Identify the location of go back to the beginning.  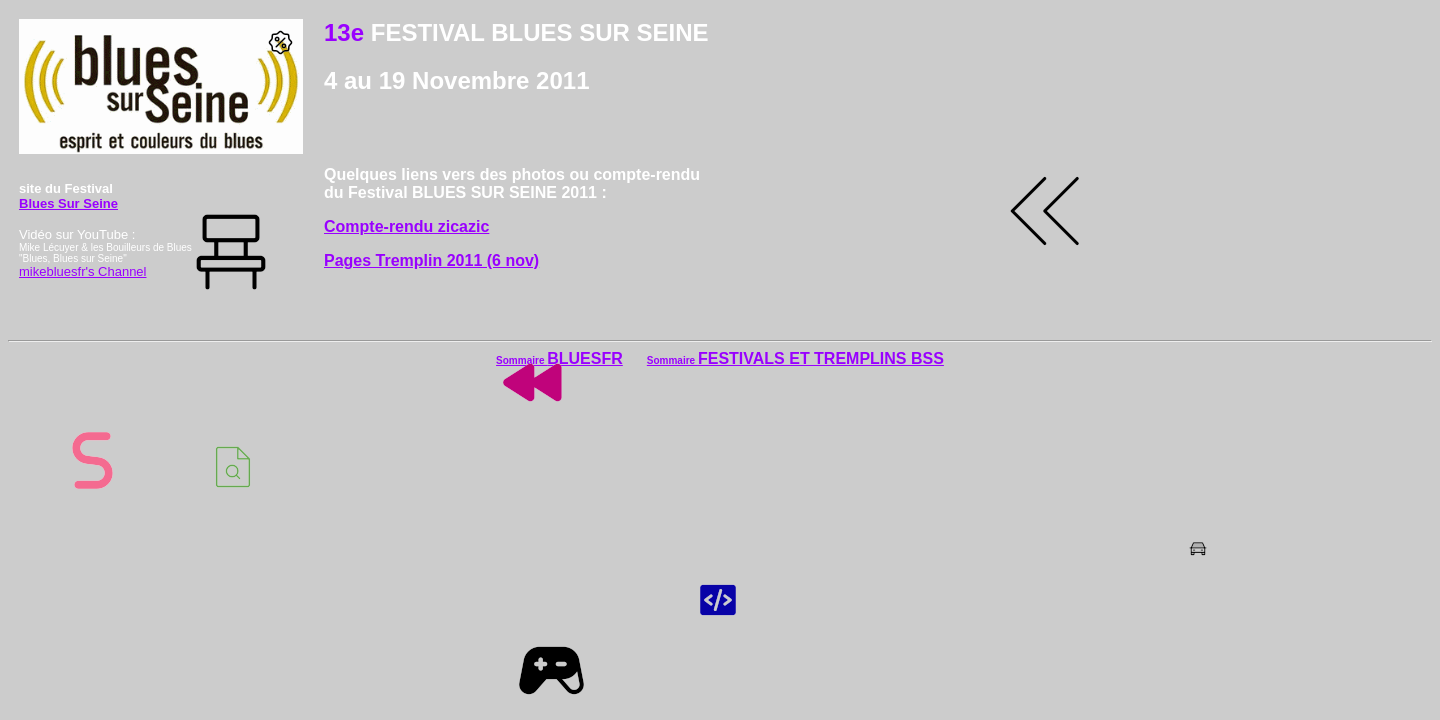
(1048, 211).